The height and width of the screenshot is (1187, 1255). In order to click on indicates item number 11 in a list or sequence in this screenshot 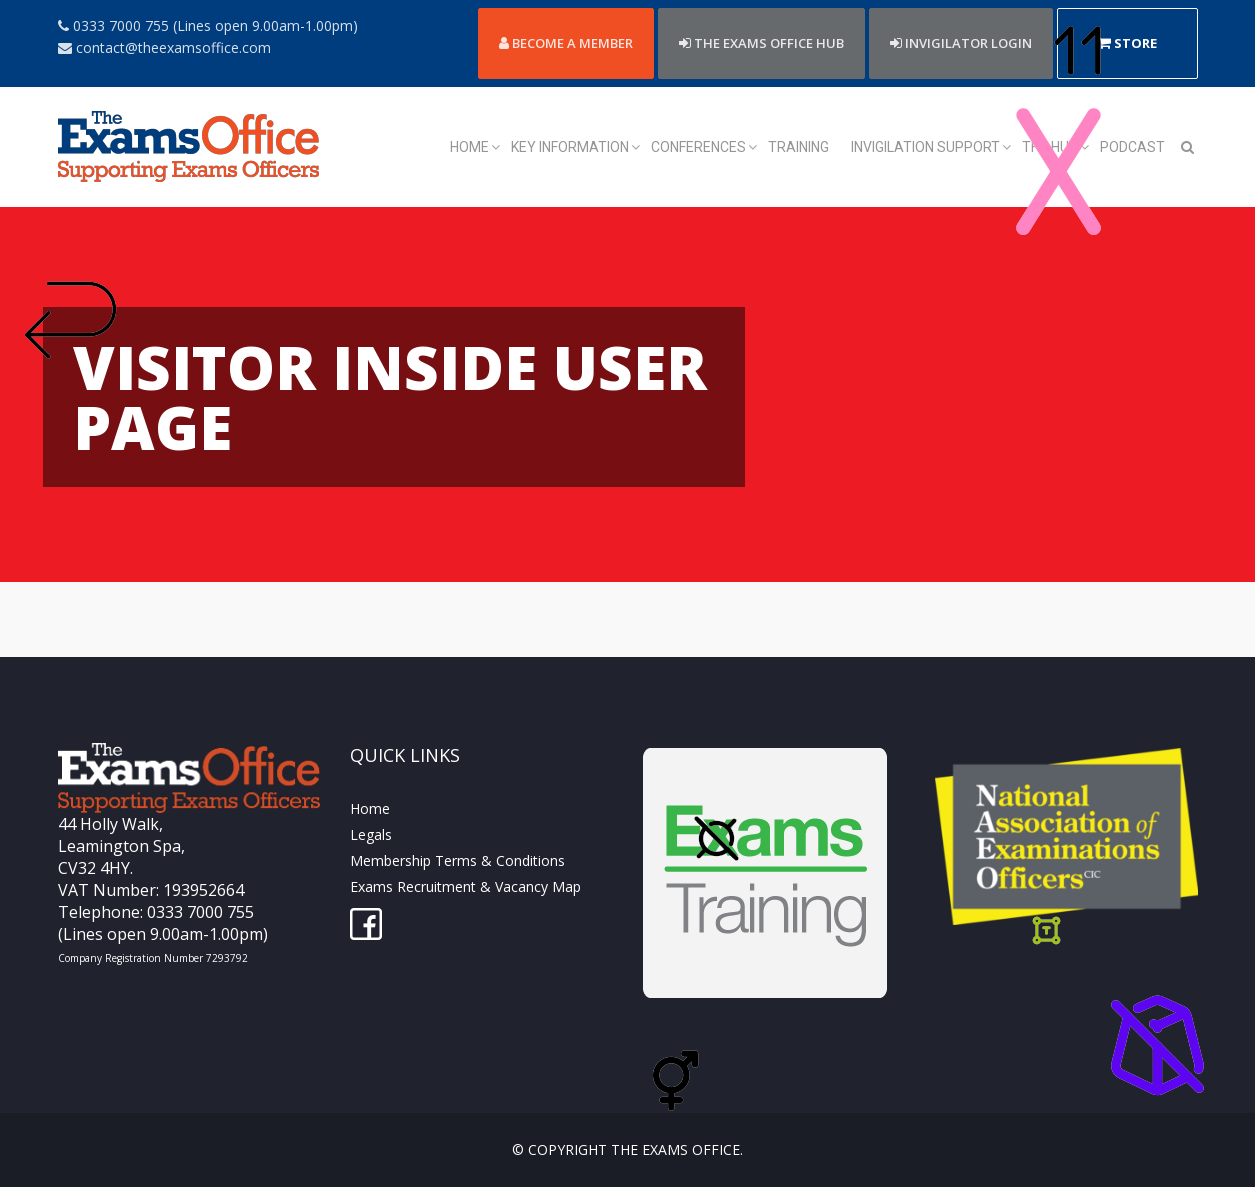, I will do `click(1081, 50)`.